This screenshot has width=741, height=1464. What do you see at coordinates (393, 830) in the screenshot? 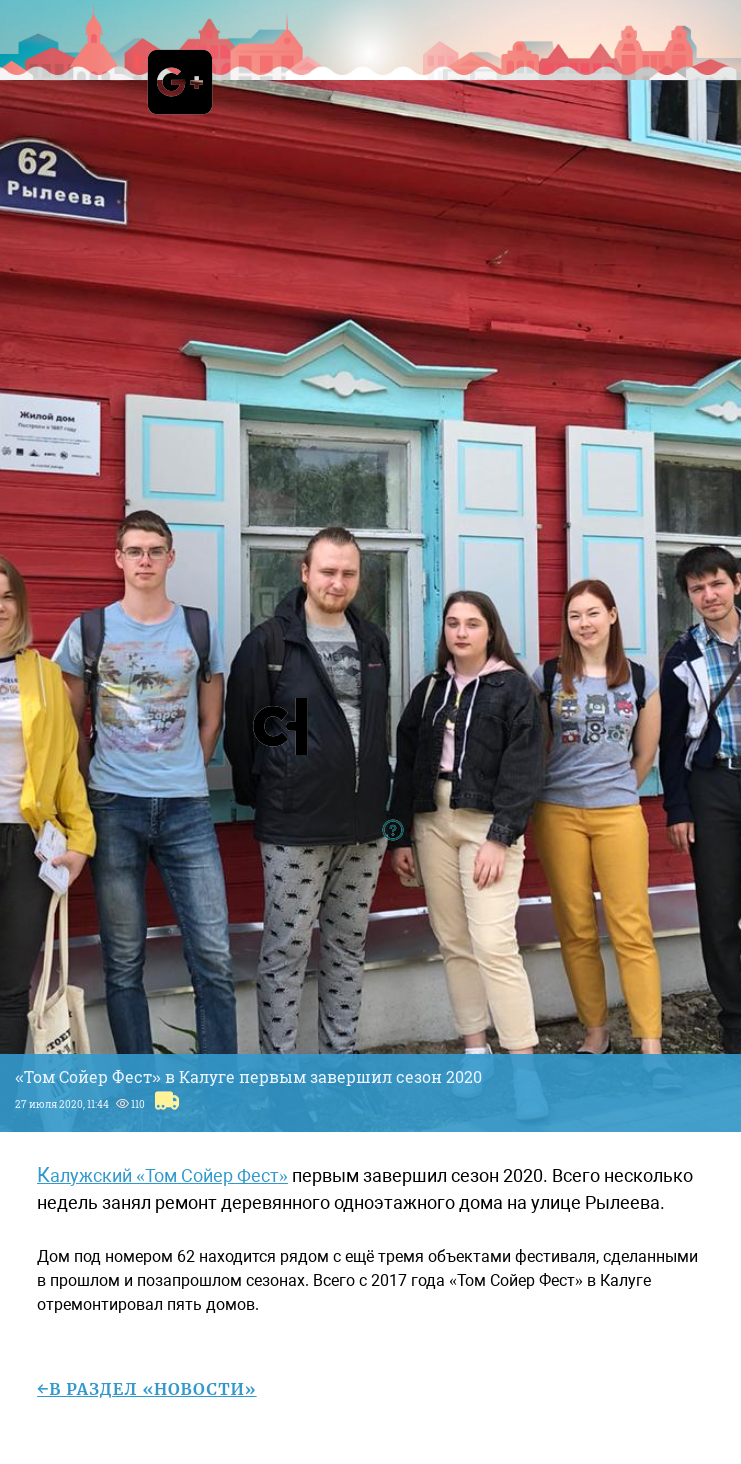
I see `access help or support` at bounding box center [393, 830].